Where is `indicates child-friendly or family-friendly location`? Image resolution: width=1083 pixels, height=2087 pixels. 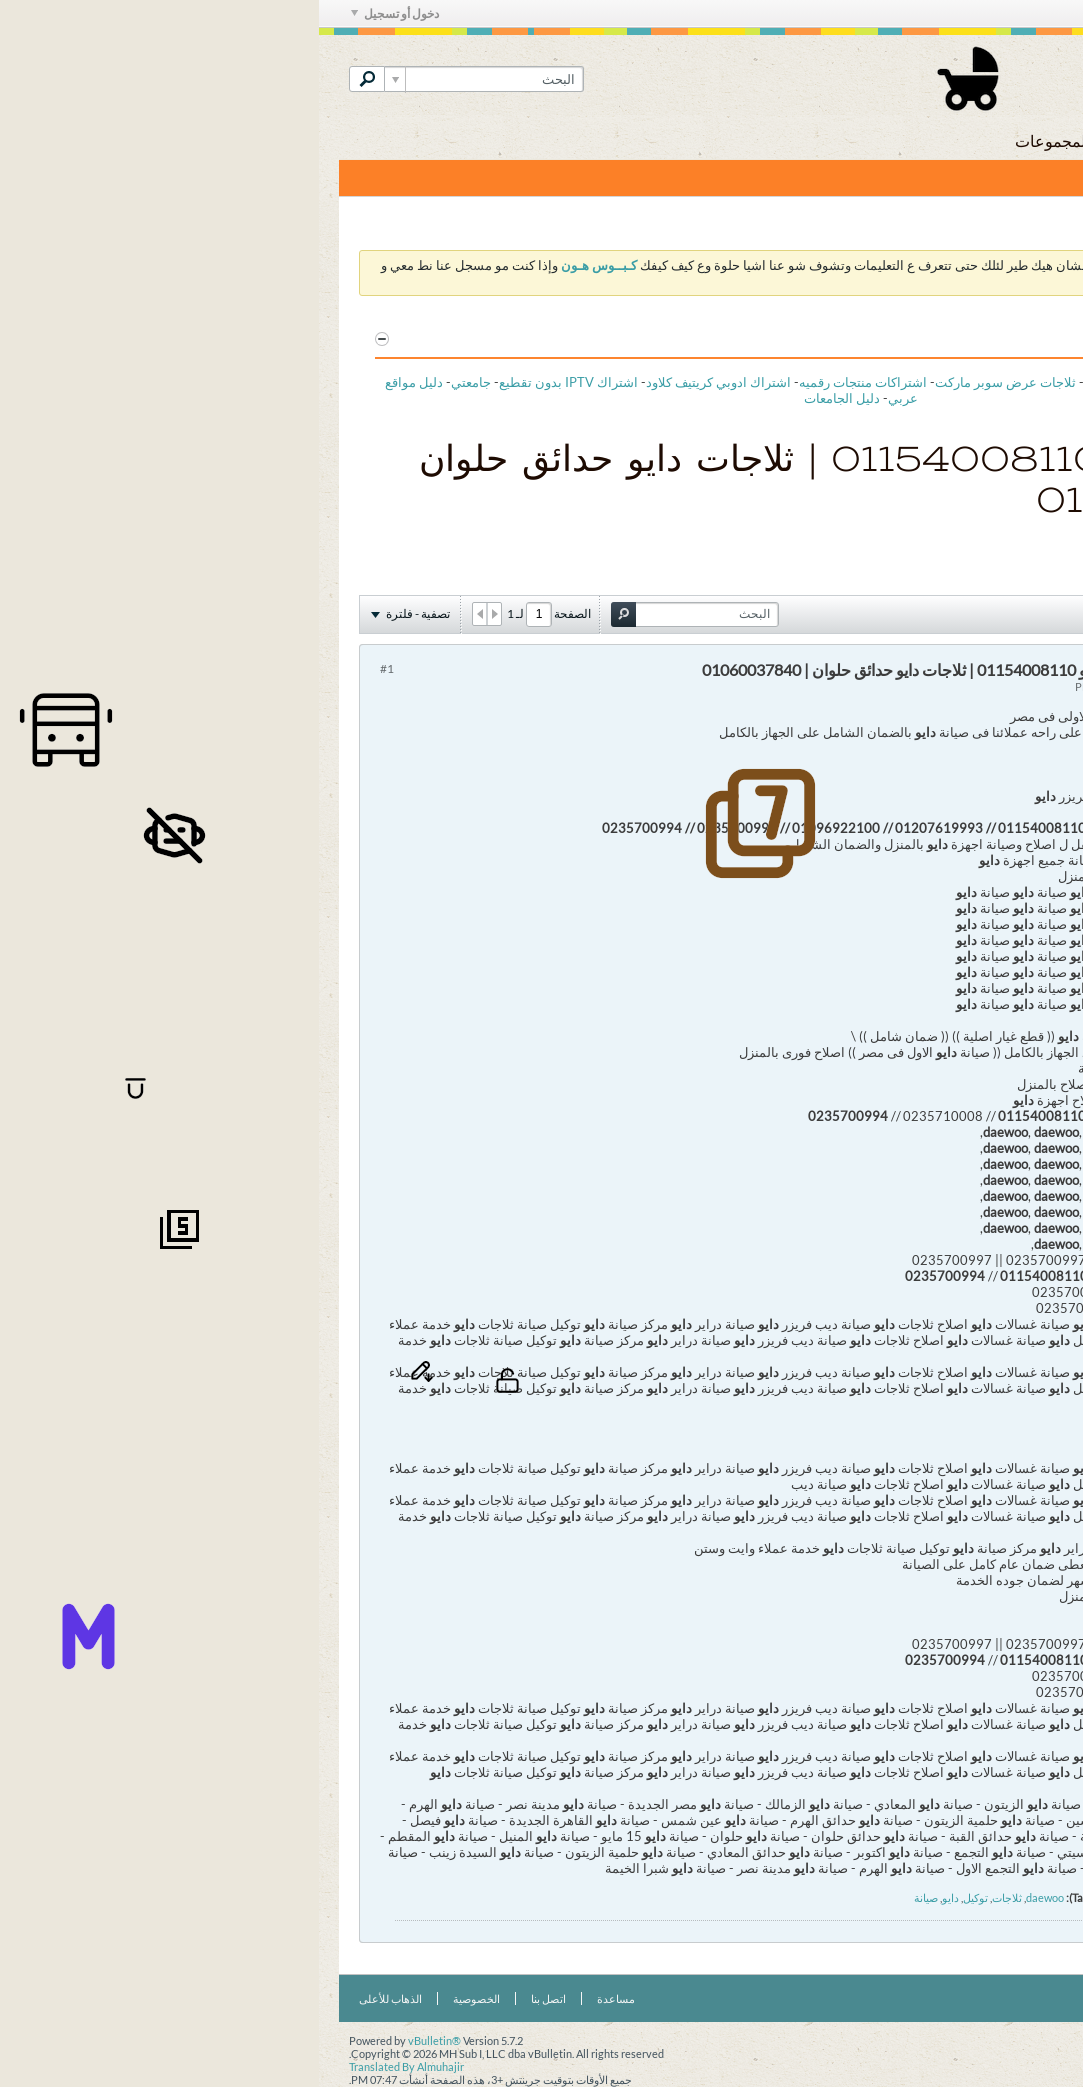
indicates child-friendly or family-friendly location is located at coordinates (969, 78).